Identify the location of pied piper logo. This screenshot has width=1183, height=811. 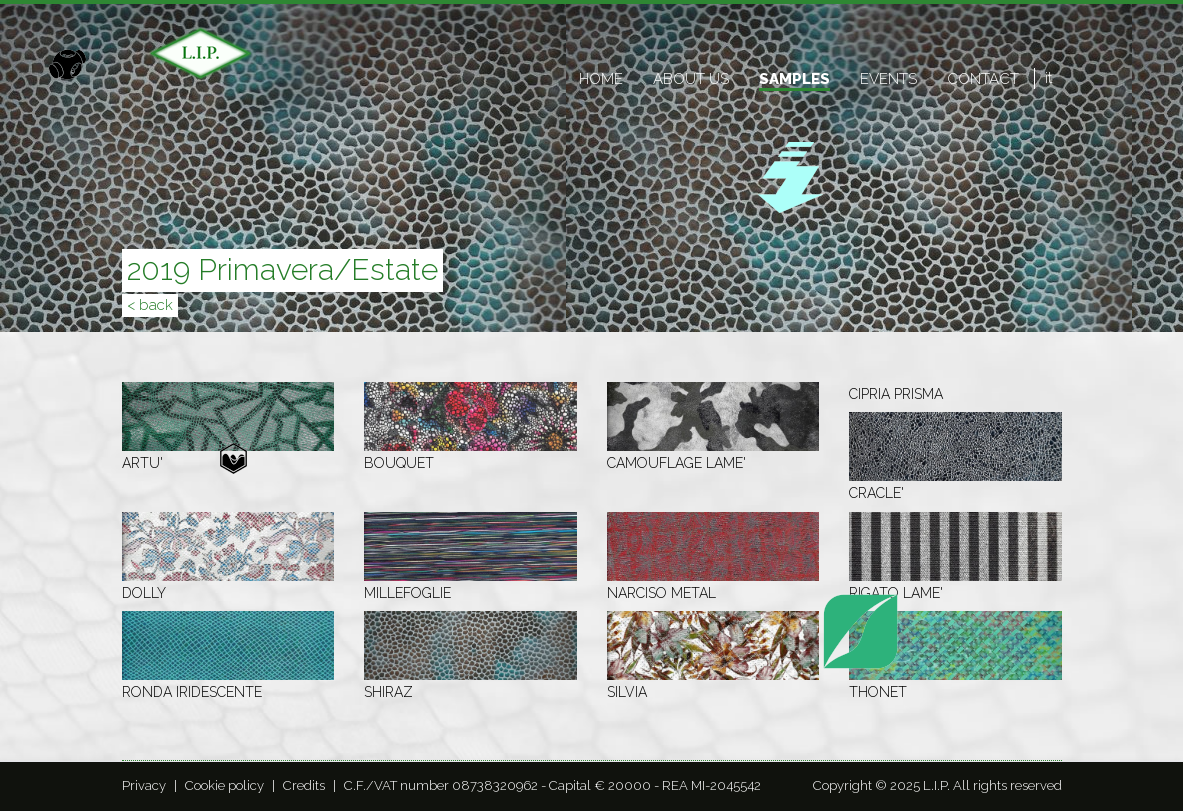
(860, 631).